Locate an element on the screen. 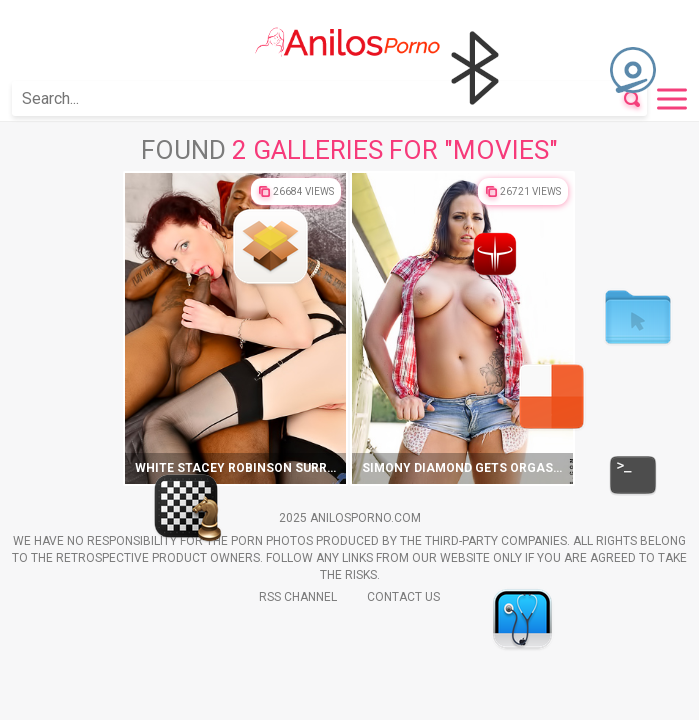 This screenshot has width=699, height=720. open the terminal application is located at coordinates (633, 475).